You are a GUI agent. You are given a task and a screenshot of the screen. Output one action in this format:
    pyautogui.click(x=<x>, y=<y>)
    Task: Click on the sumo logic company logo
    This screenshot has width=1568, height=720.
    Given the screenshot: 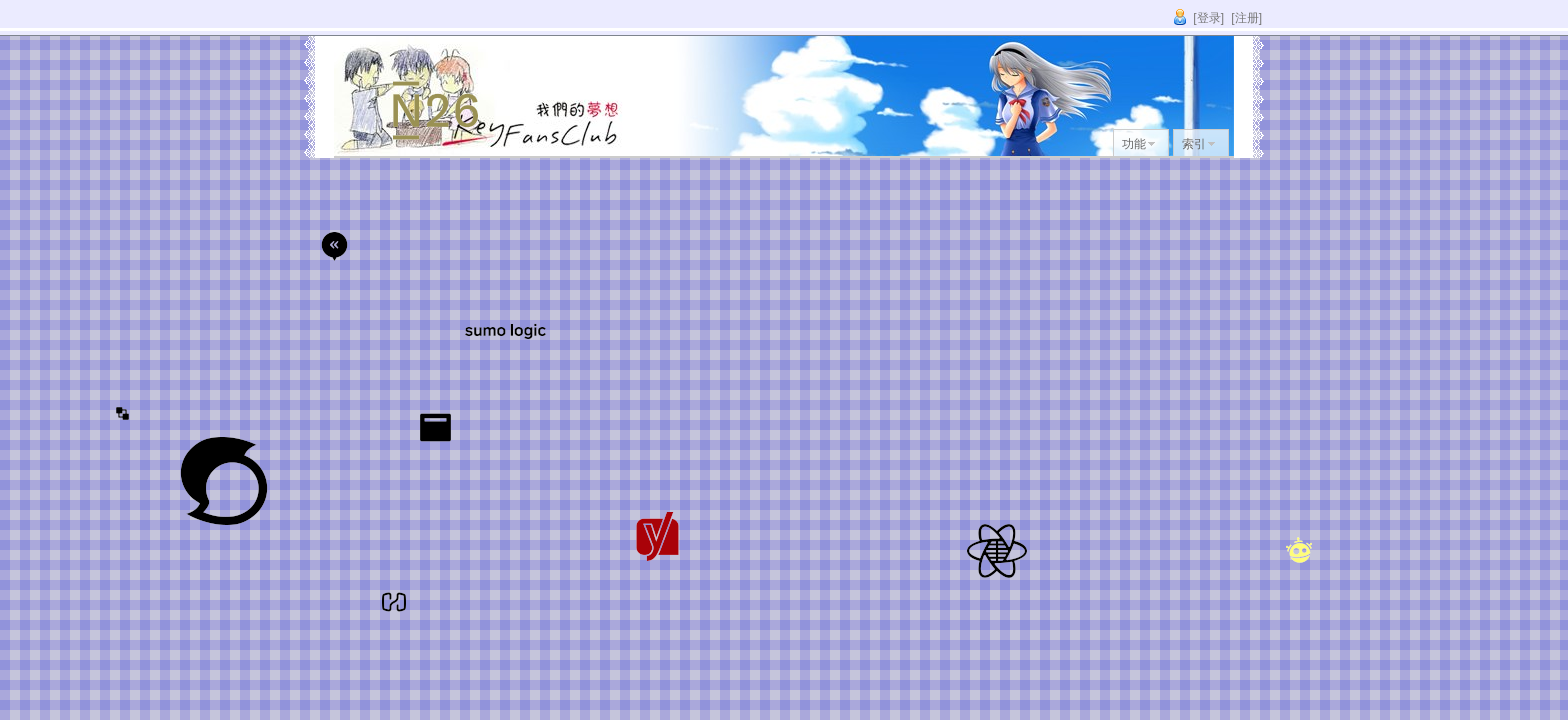 What is the action you would take?
    pyautogui.click(x=505, y=331)
    